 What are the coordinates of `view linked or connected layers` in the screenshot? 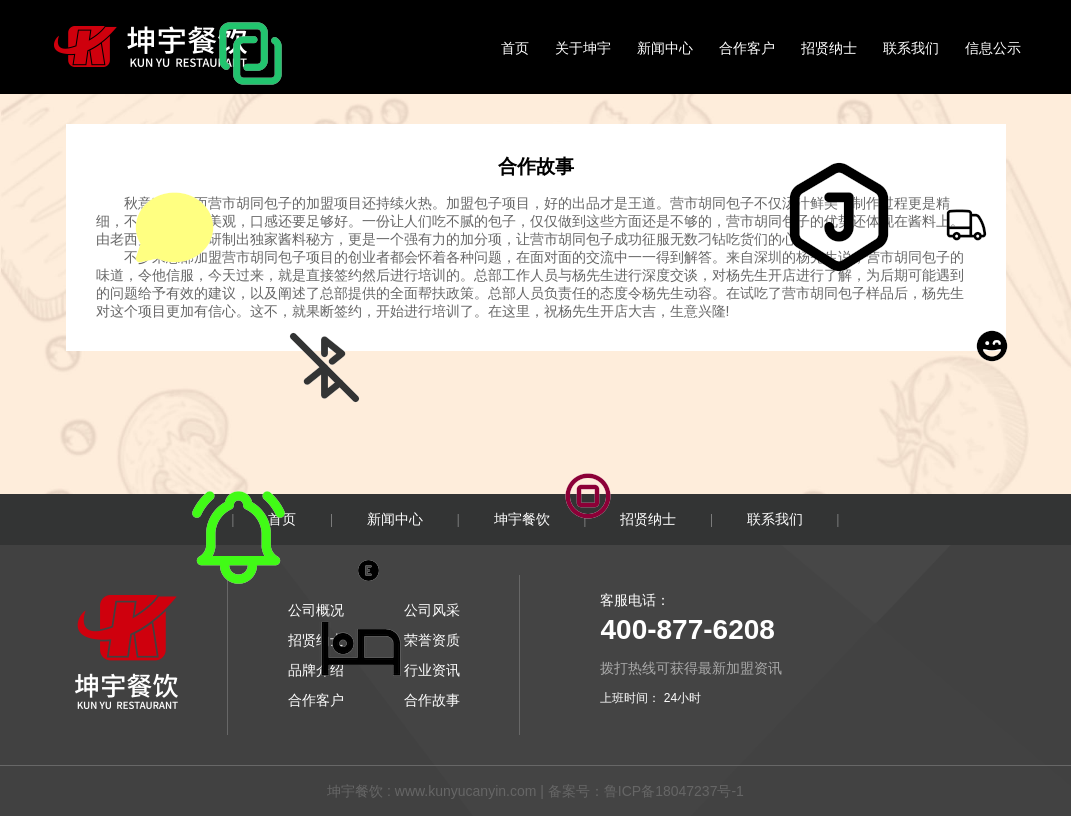 It's located at (250, 53).